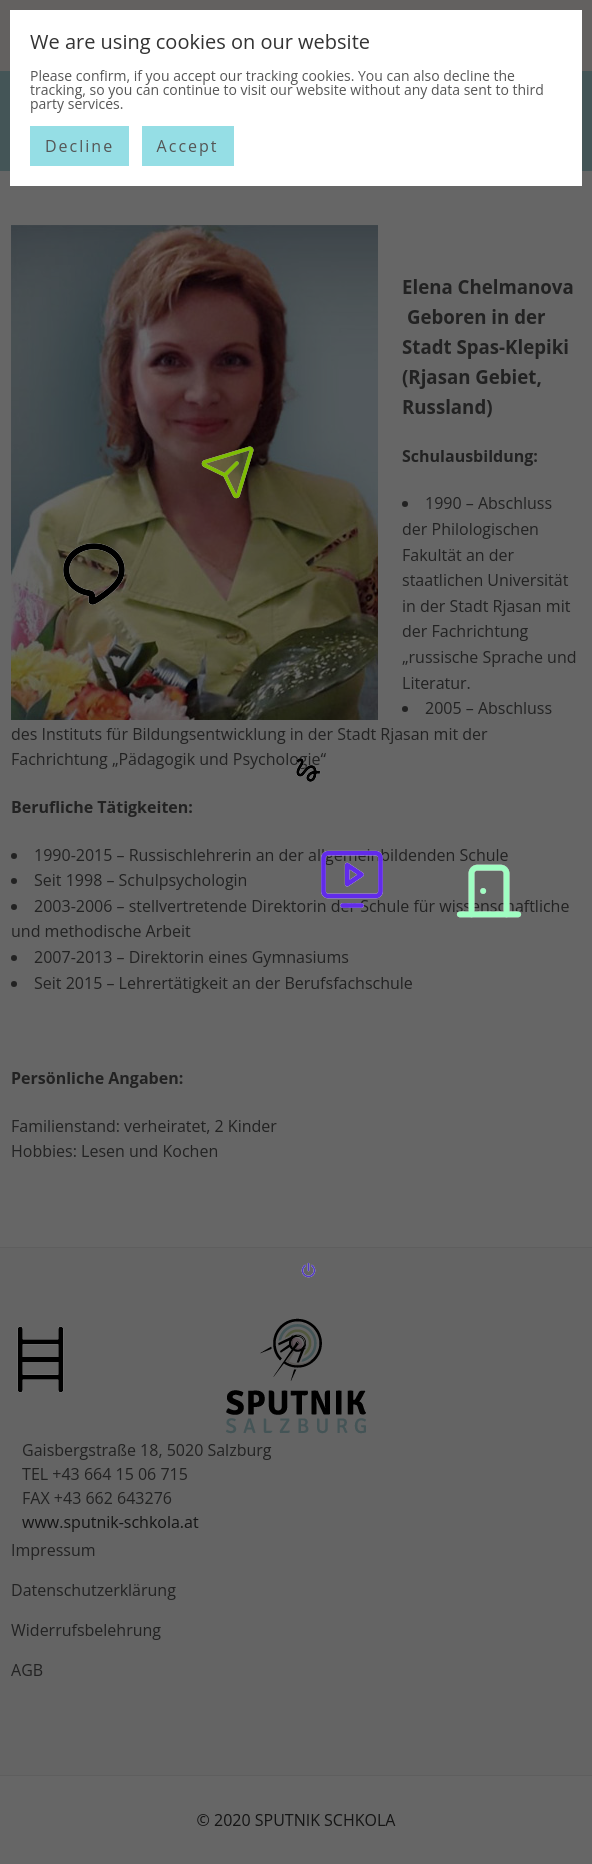  I want to click on access step-by-step instructions or tutorials, so click(40, 1359).